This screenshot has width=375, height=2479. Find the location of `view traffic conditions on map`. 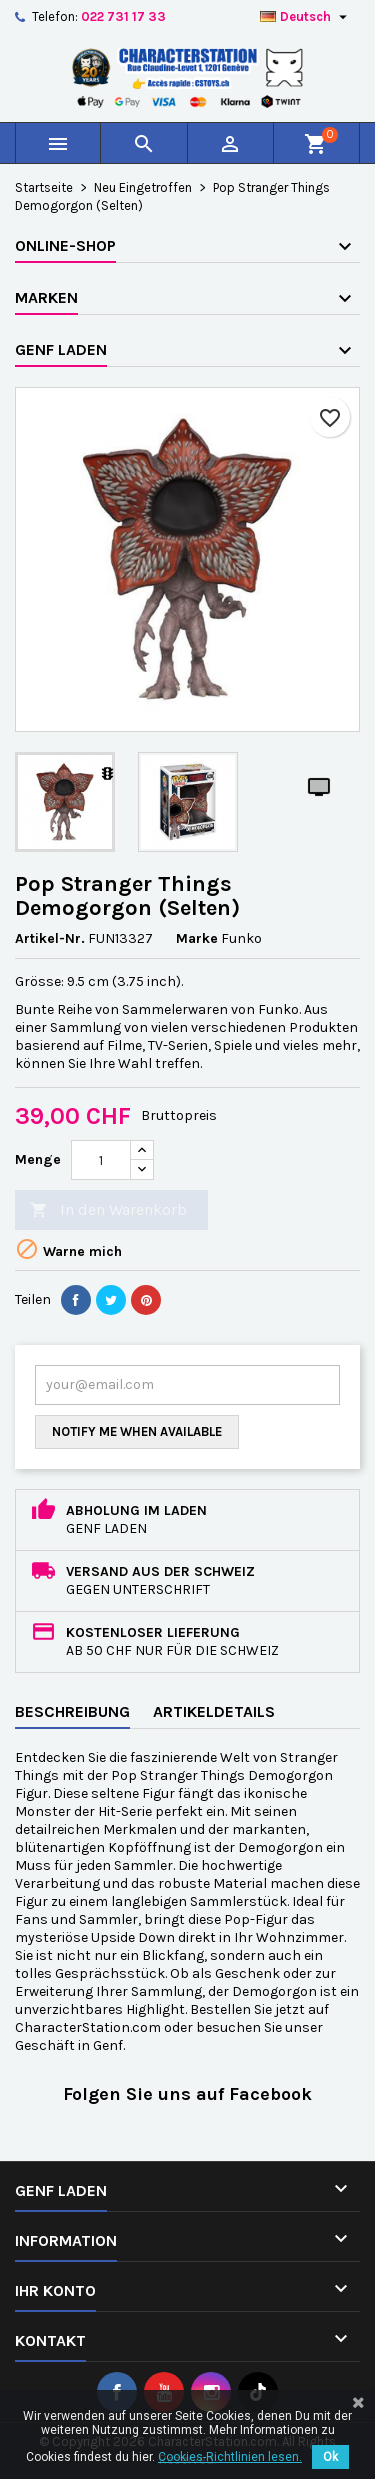

view traffic conditions on map is located at coordinates (107, 773).